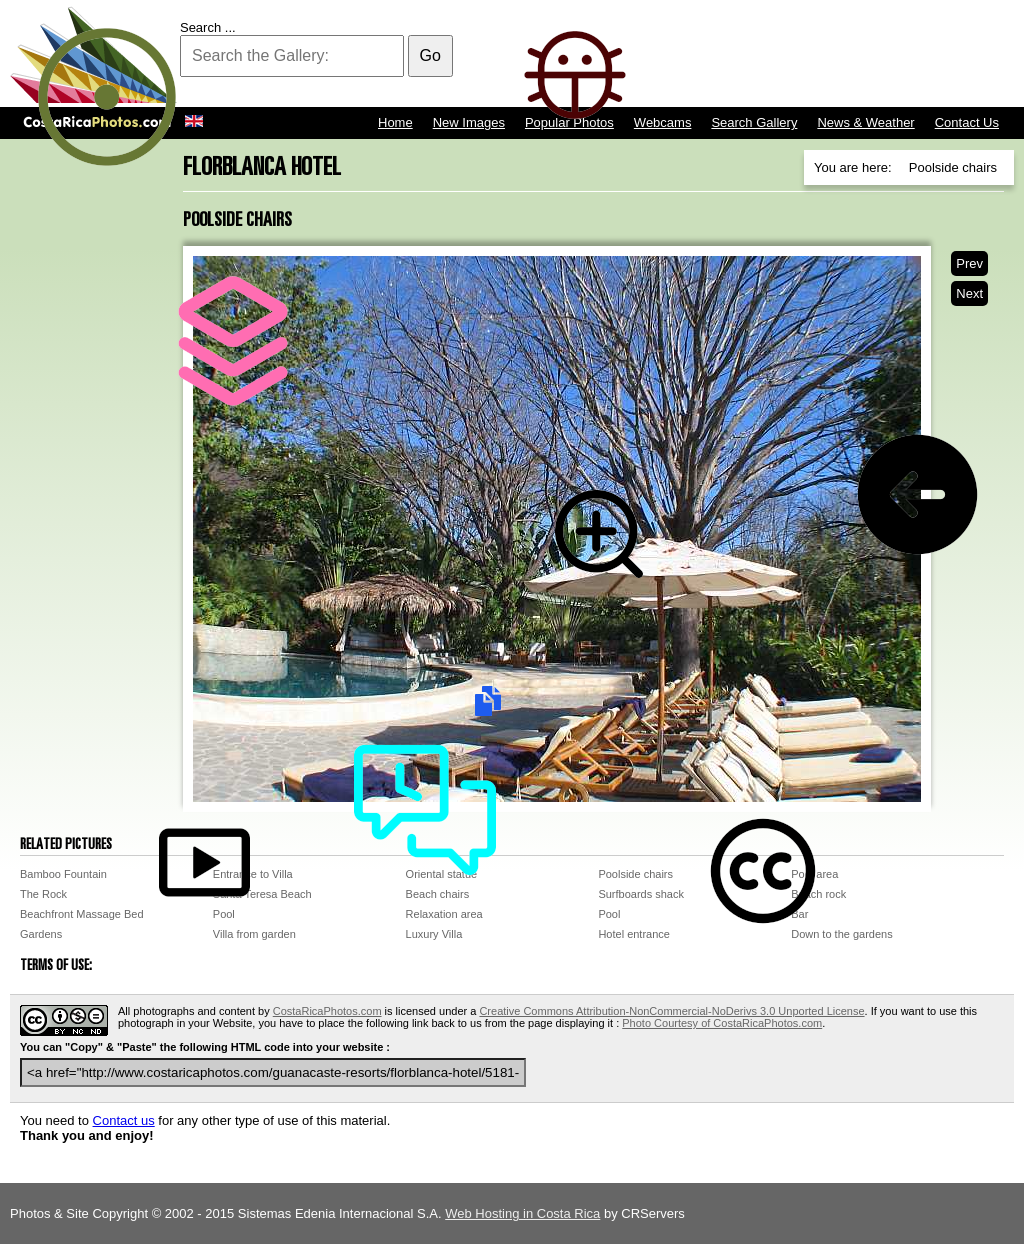  I want to click on go back to the previous screen, so click(917, 494).